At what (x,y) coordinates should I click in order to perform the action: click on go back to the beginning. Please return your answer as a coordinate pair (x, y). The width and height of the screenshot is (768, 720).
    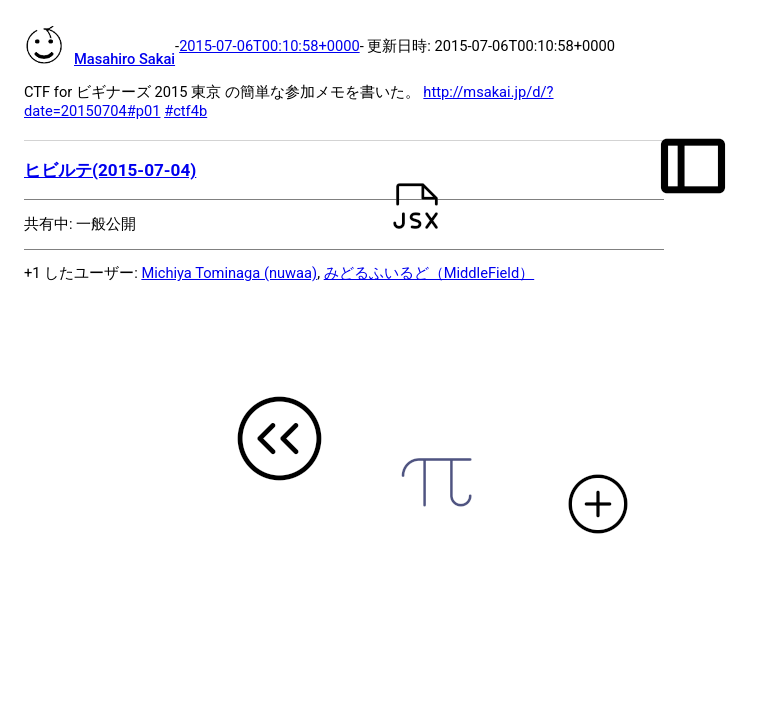
    Looking at the image, I should click on (279, 438).